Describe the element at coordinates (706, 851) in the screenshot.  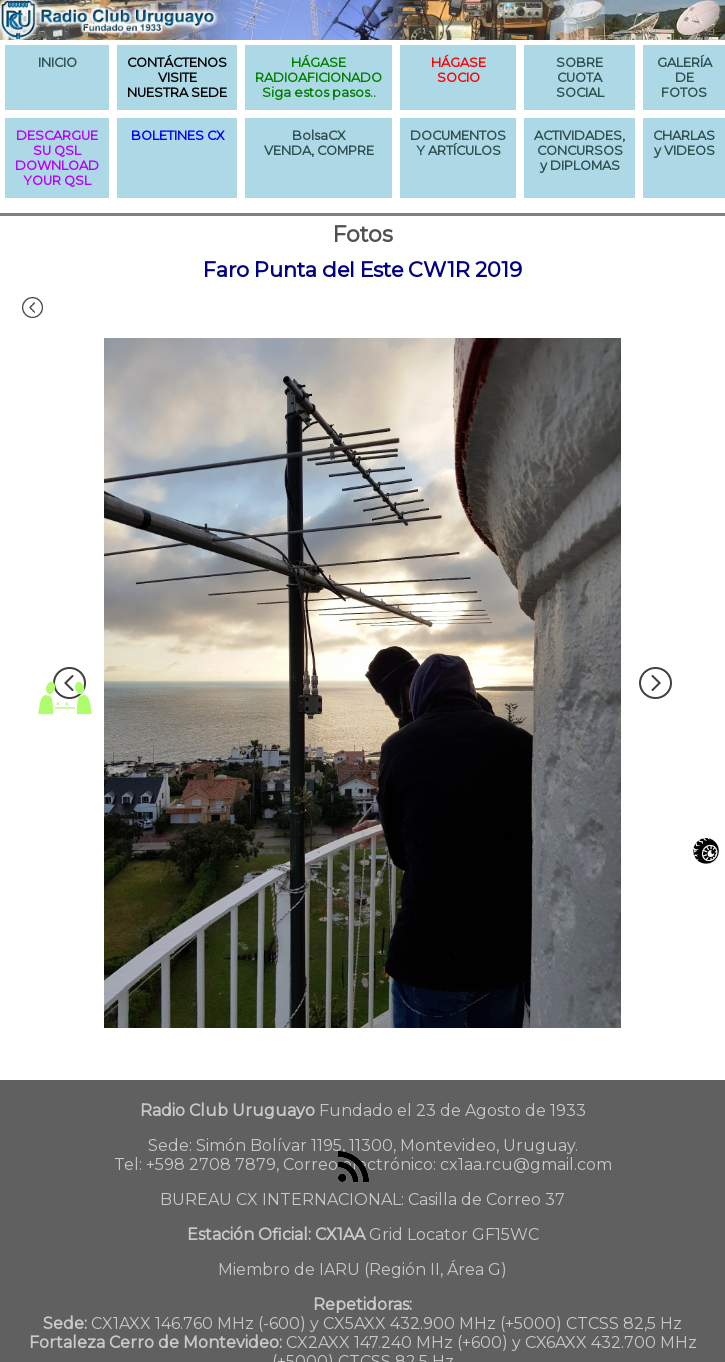
I see `view or toggle visibility settings` at that location.